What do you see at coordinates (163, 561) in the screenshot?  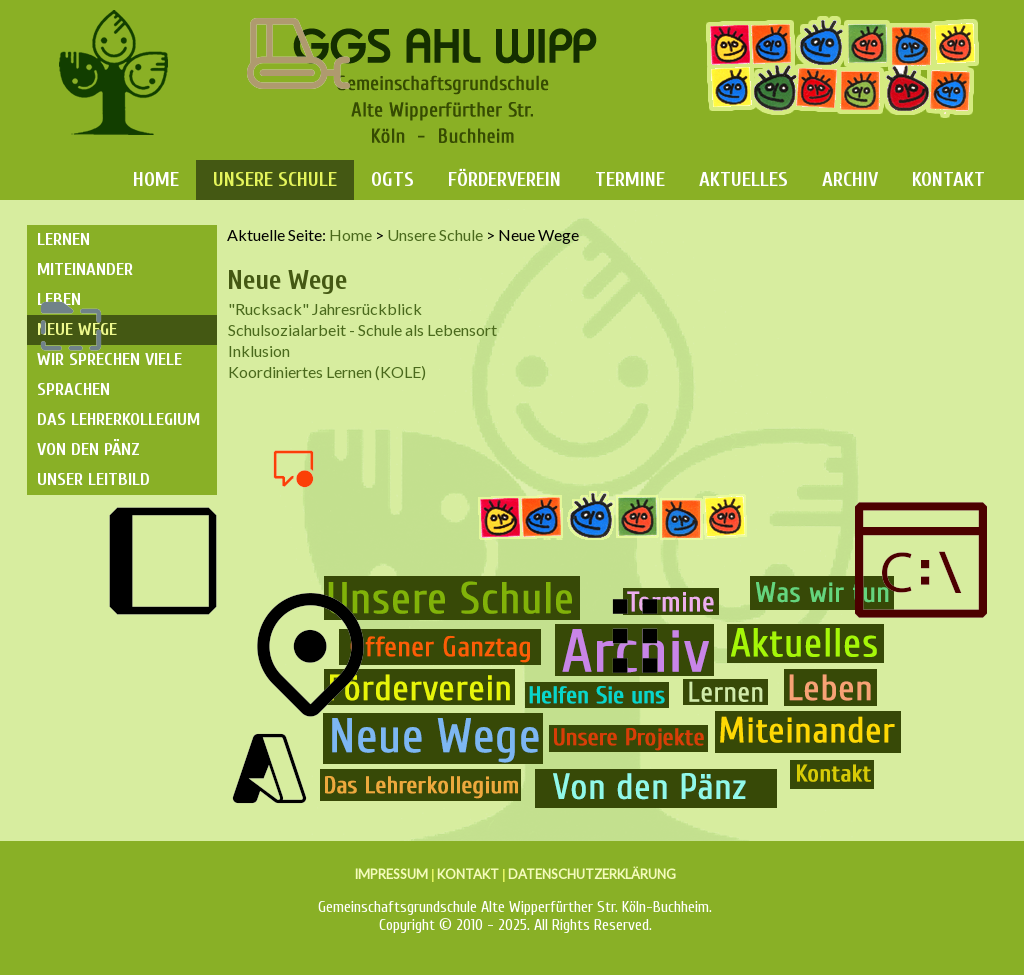 I see `move activity bar to the left side of the editor` at bounding box center [163, 561].